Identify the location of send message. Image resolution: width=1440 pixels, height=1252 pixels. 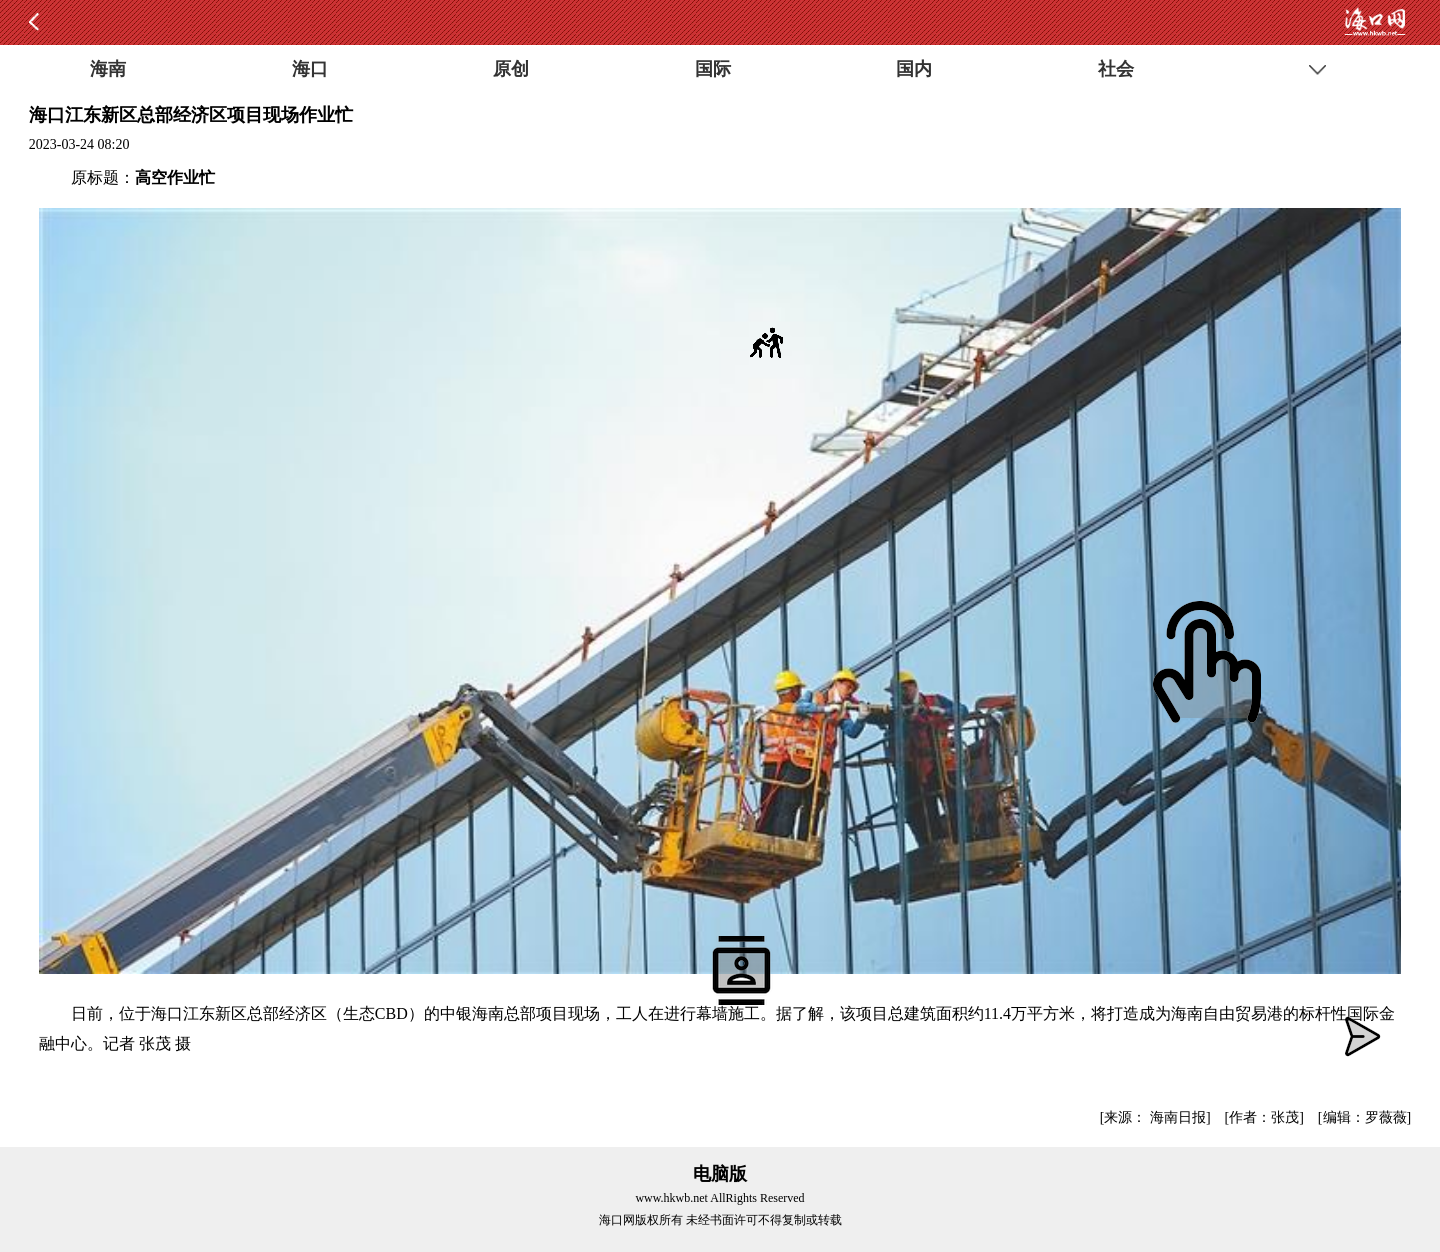
(1360, 1036).